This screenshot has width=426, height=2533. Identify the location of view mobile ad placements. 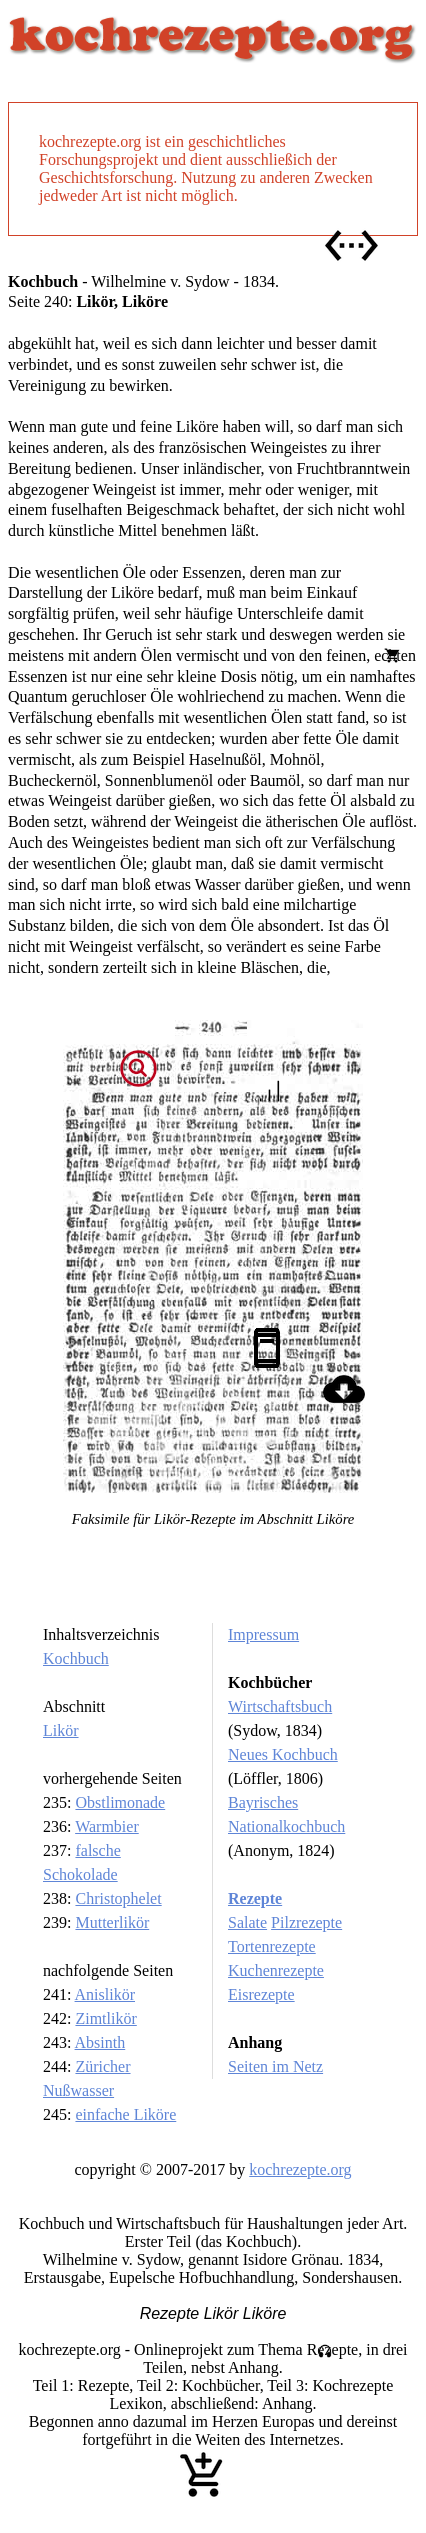
(267, 1348).